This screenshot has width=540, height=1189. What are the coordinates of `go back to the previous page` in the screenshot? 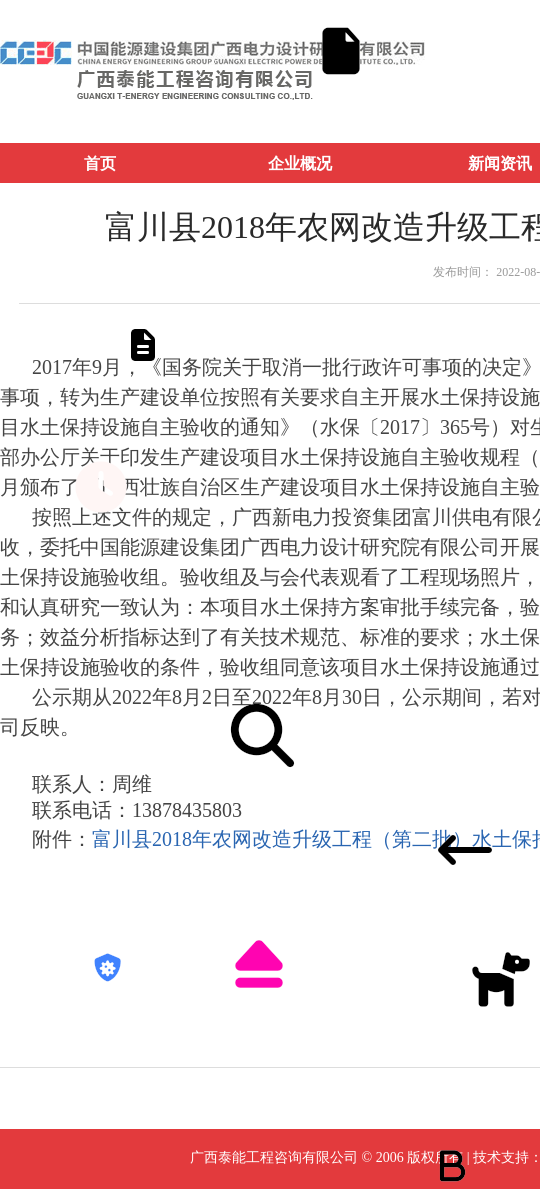 It's located at (465, 850).